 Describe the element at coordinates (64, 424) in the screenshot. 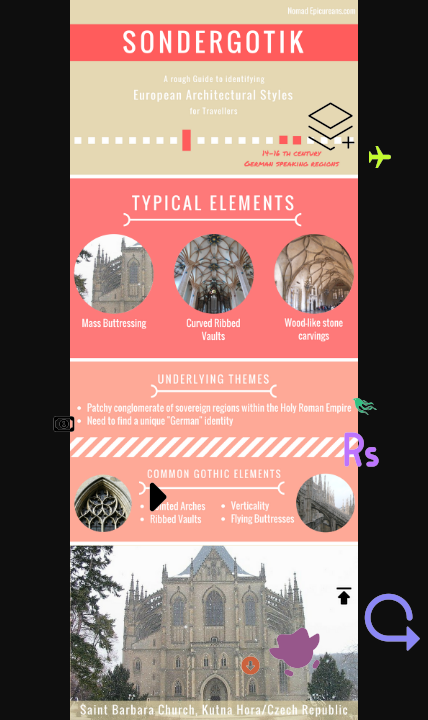

I see `view payment or billing information` at that location.